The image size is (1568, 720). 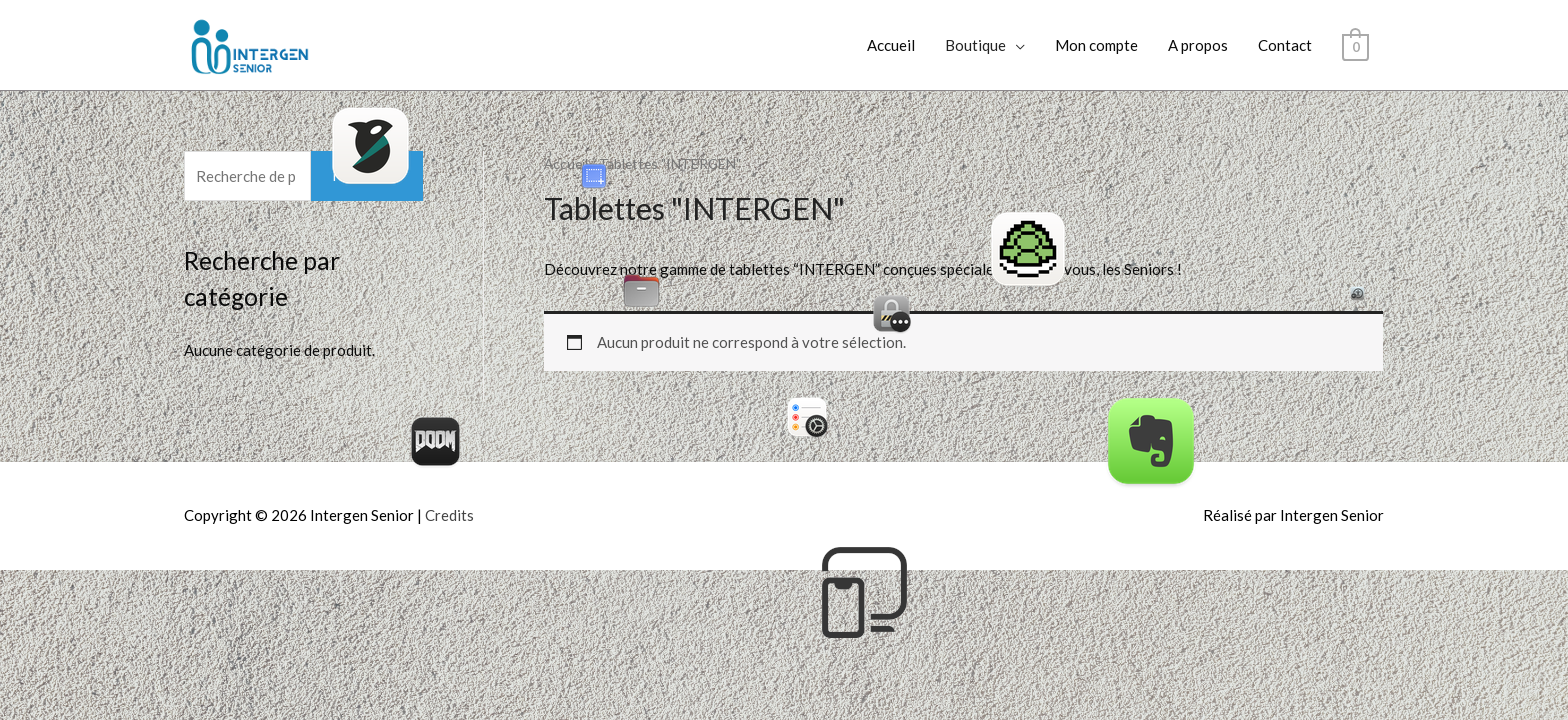 I want to click on launch DOOM (2016) game, so click(x=435, y=441).